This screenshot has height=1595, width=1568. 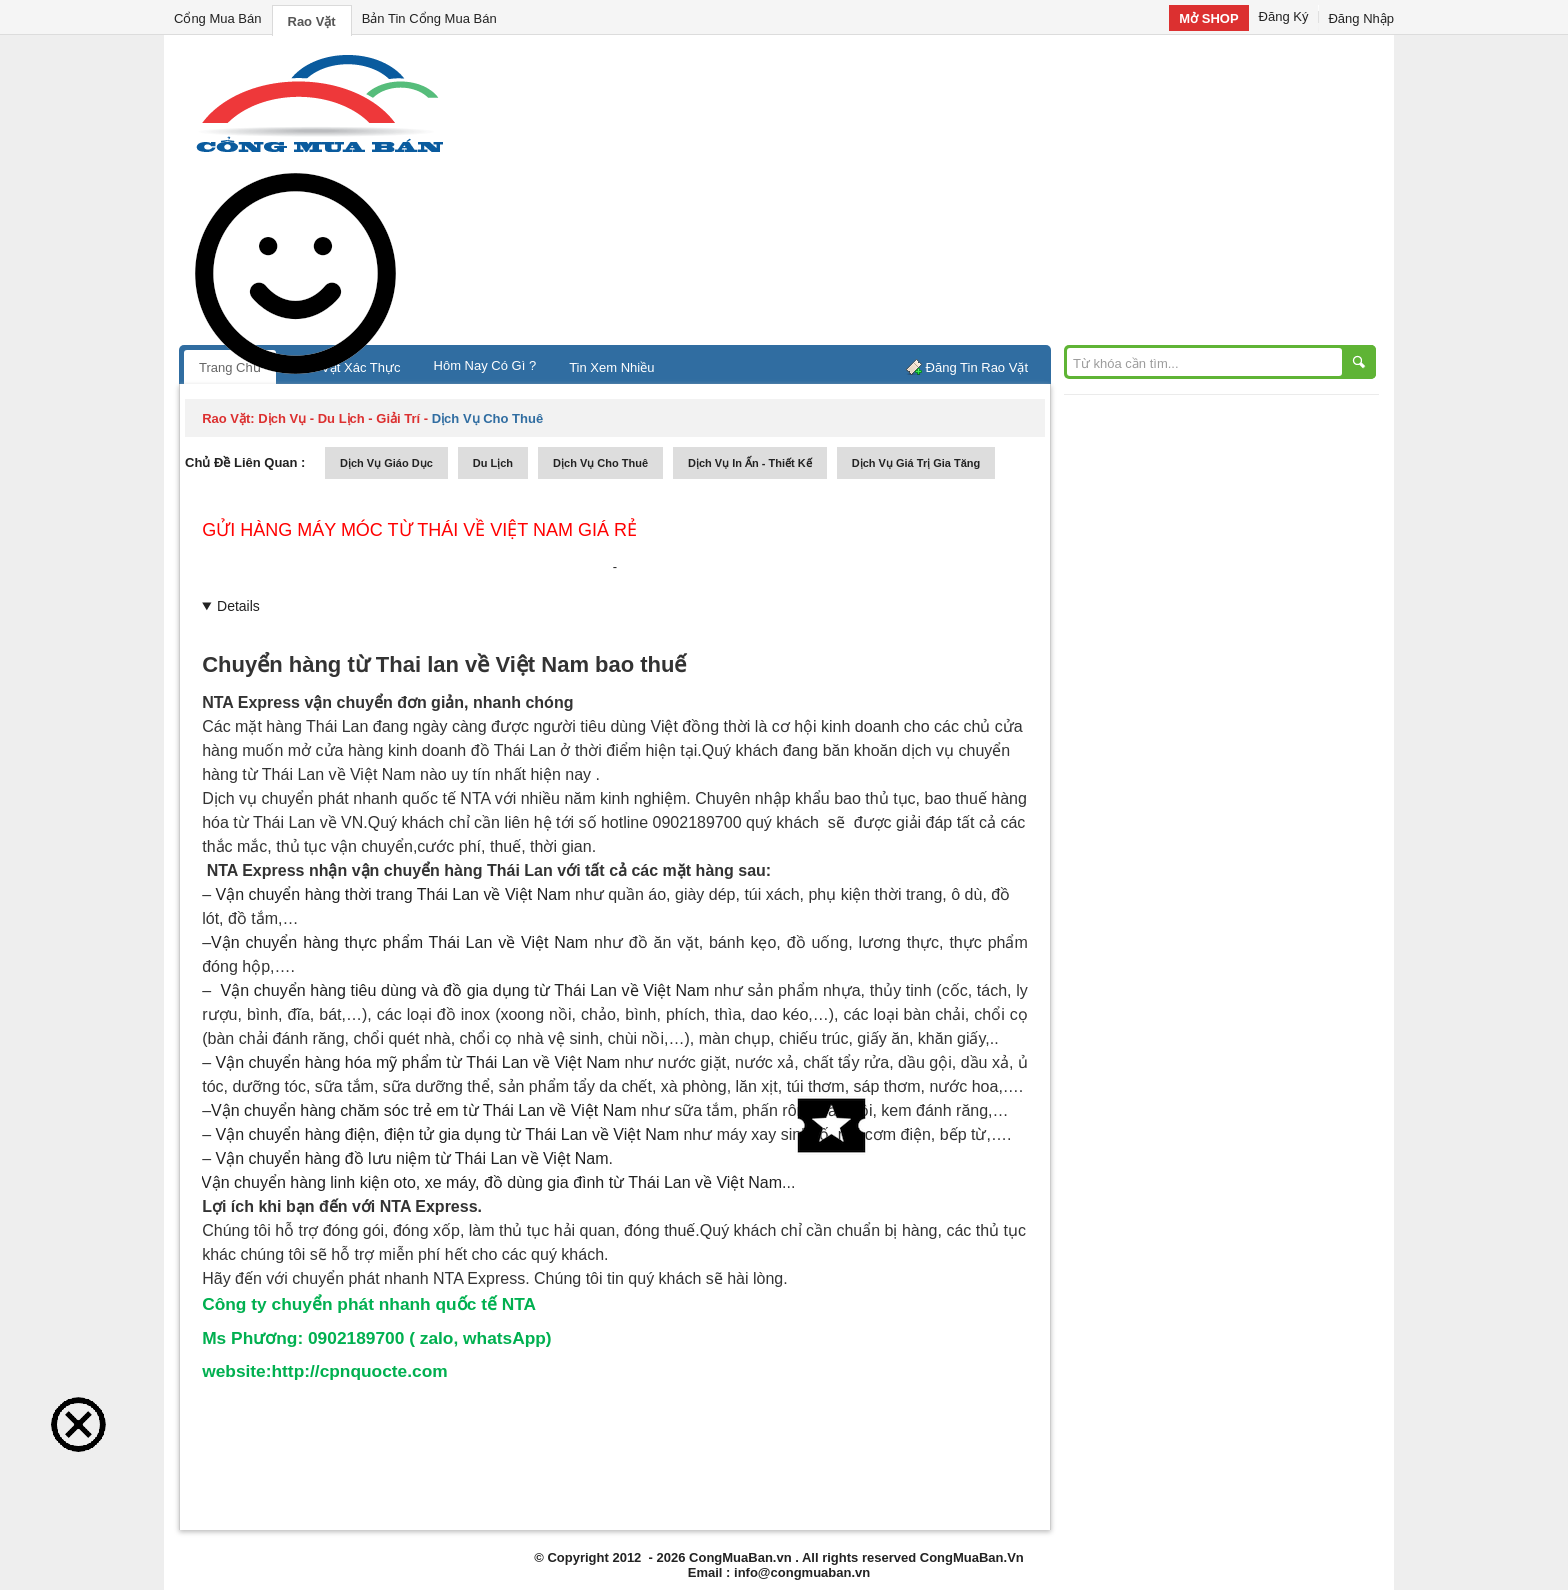 What do you see at coordinates (78, 1424) in the screenshot?
I see `cancel or close the current action` at bounding box center [78, 1424].